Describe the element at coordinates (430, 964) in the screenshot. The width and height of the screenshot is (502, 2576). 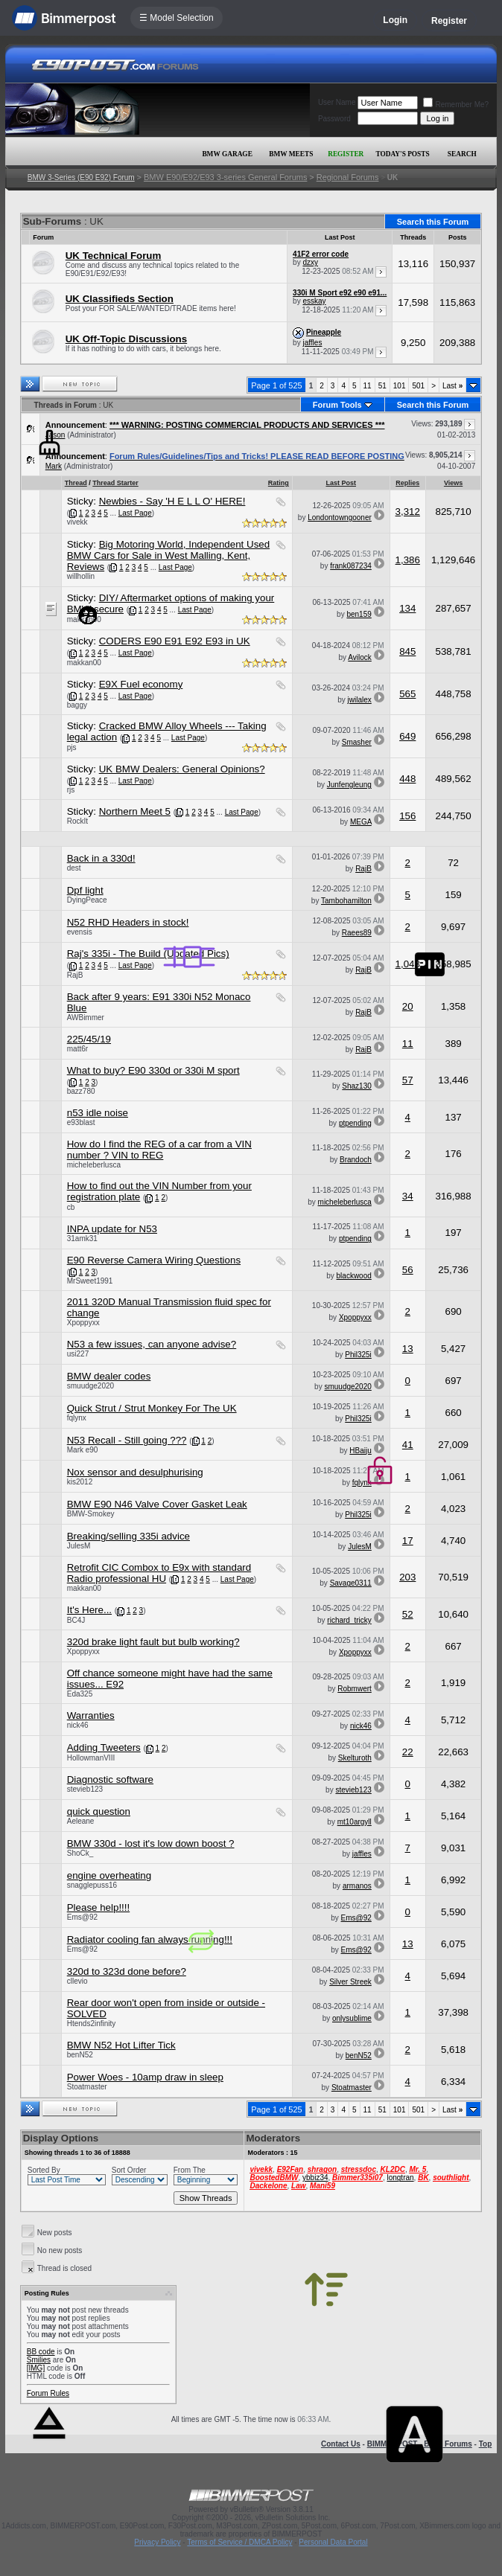
I see `indicates PIN authentication required` at that location.